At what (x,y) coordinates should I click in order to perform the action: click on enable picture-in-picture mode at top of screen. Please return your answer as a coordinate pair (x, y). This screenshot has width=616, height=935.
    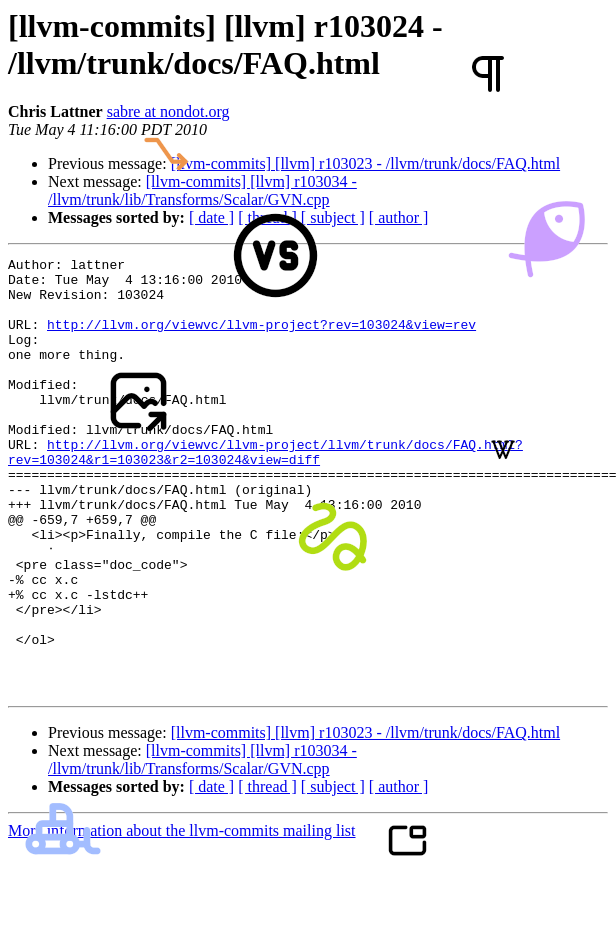
    Looking at the image, I should click on (407, 840).